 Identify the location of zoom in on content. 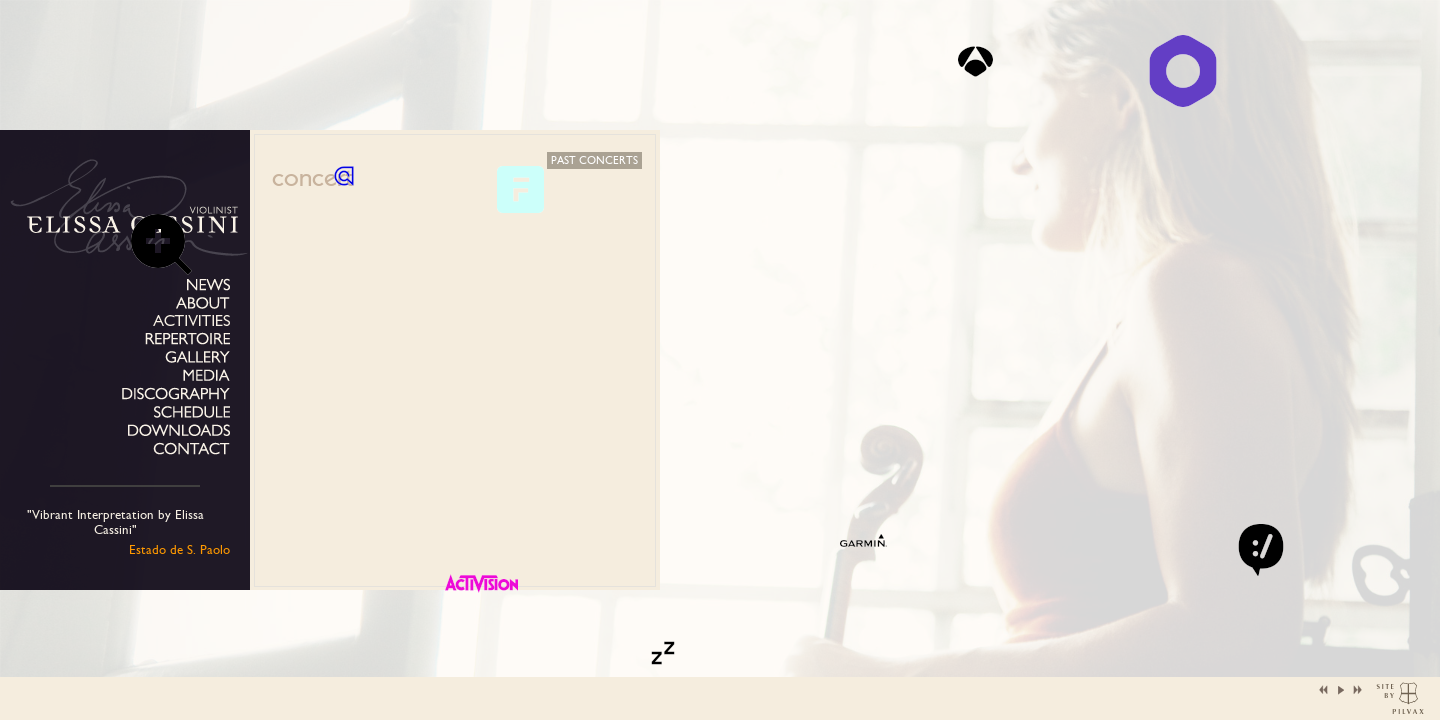
(161, 244).